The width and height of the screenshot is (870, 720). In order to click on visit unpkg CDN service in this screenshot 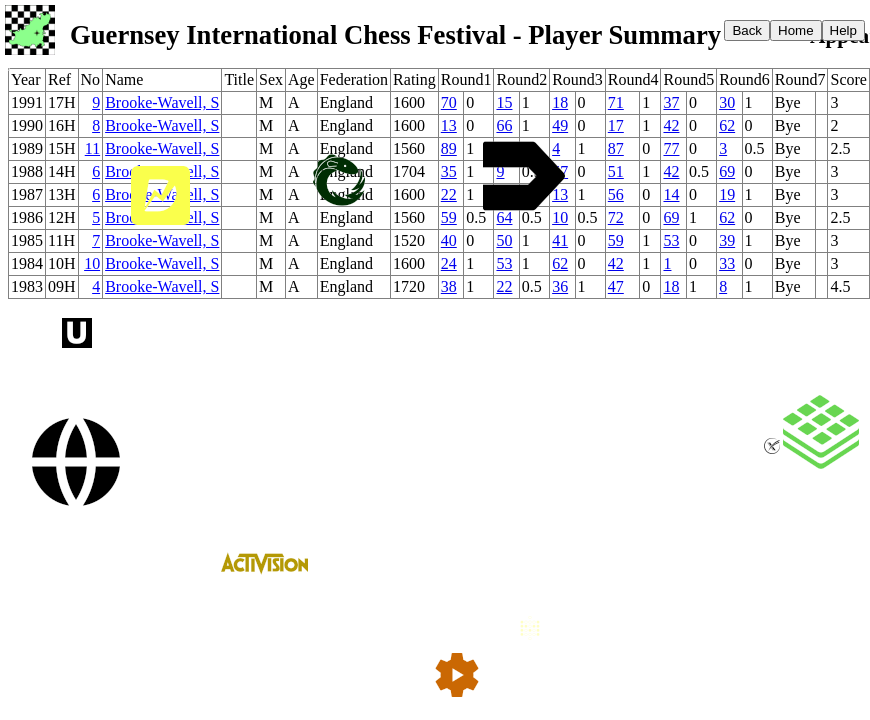, I will do `click(77, 333)`.